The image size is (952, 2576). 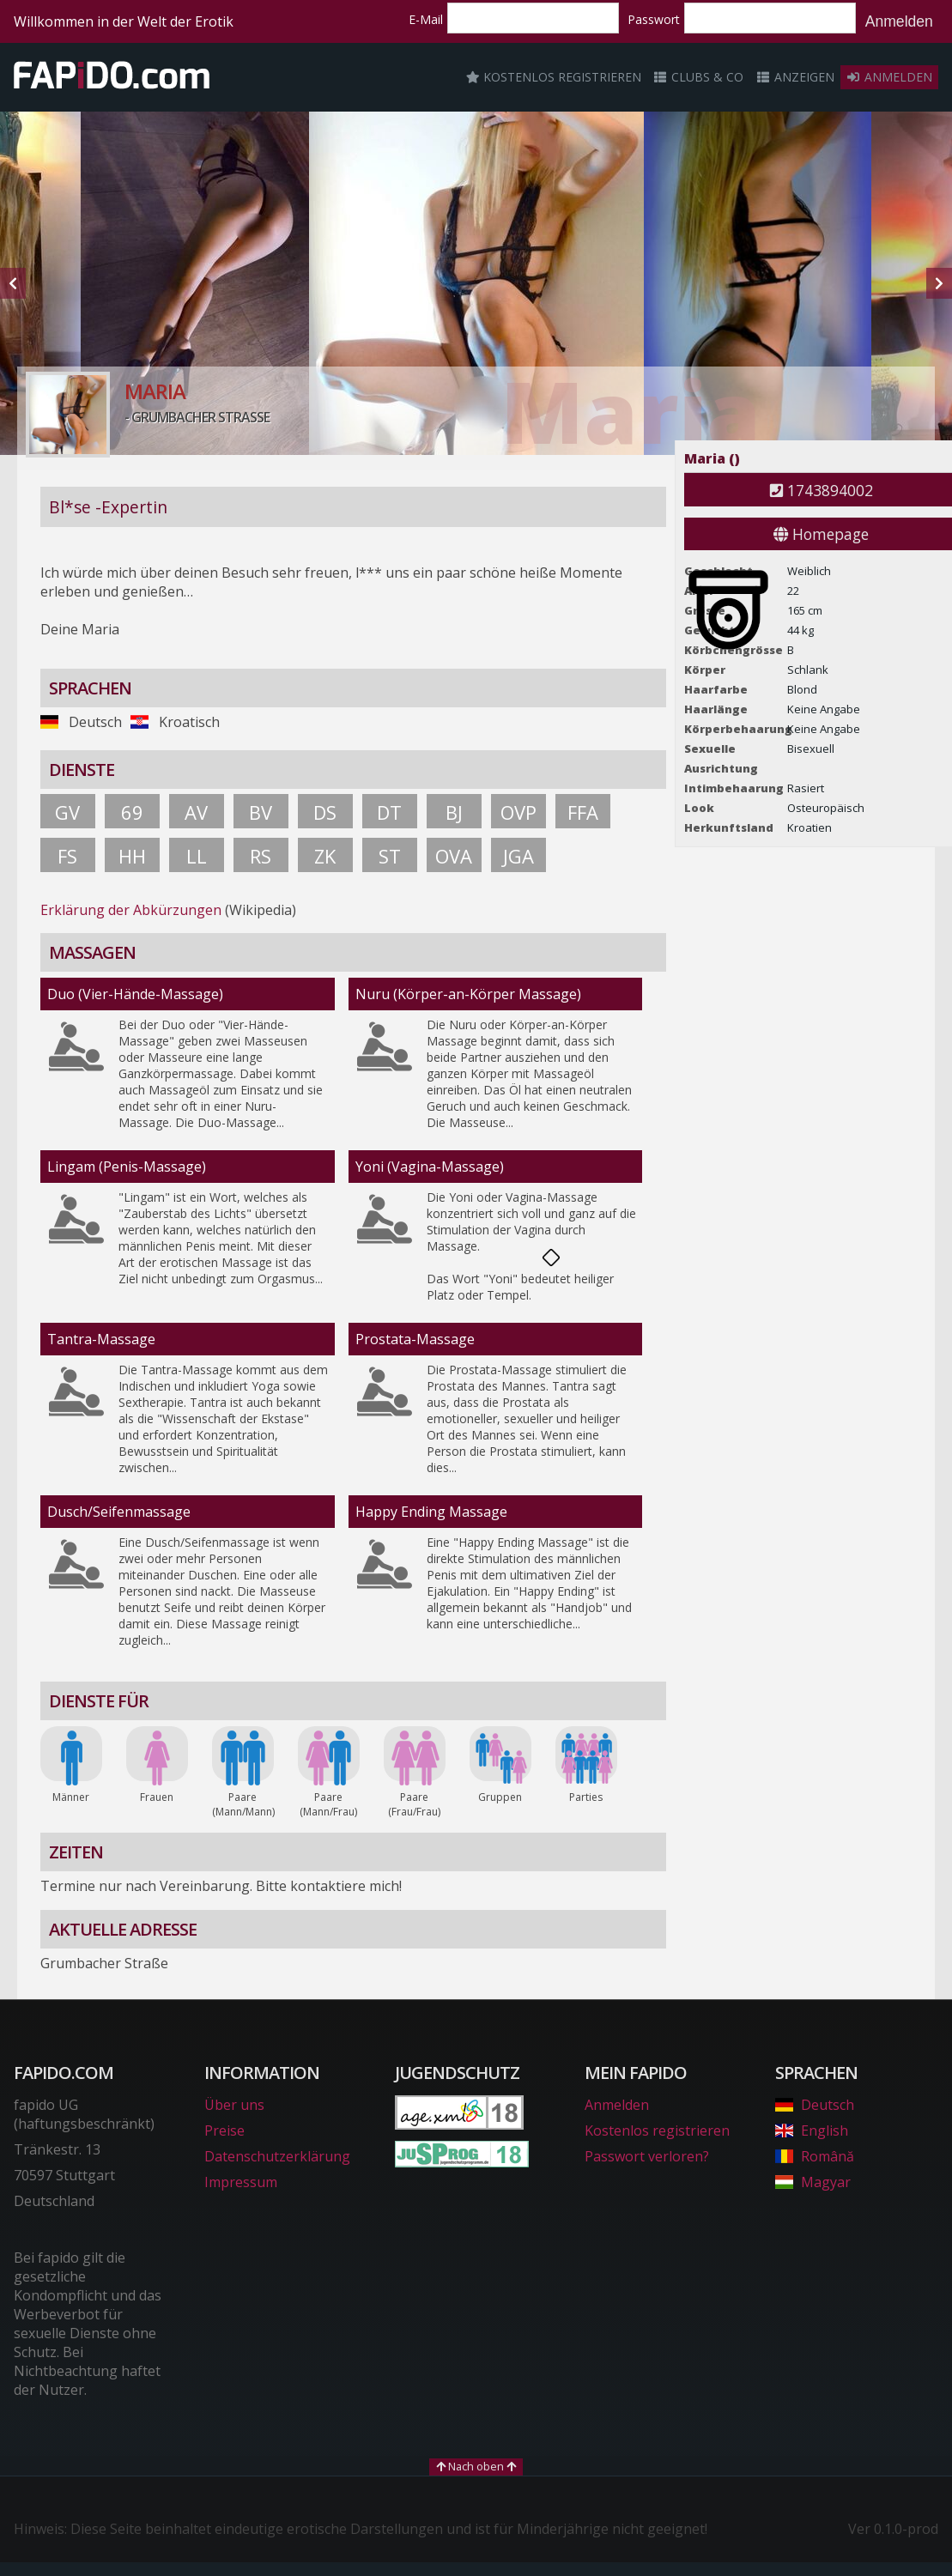 I want to click on indicates a diamond or rhombus shape element, so click(x=551, y=1258).